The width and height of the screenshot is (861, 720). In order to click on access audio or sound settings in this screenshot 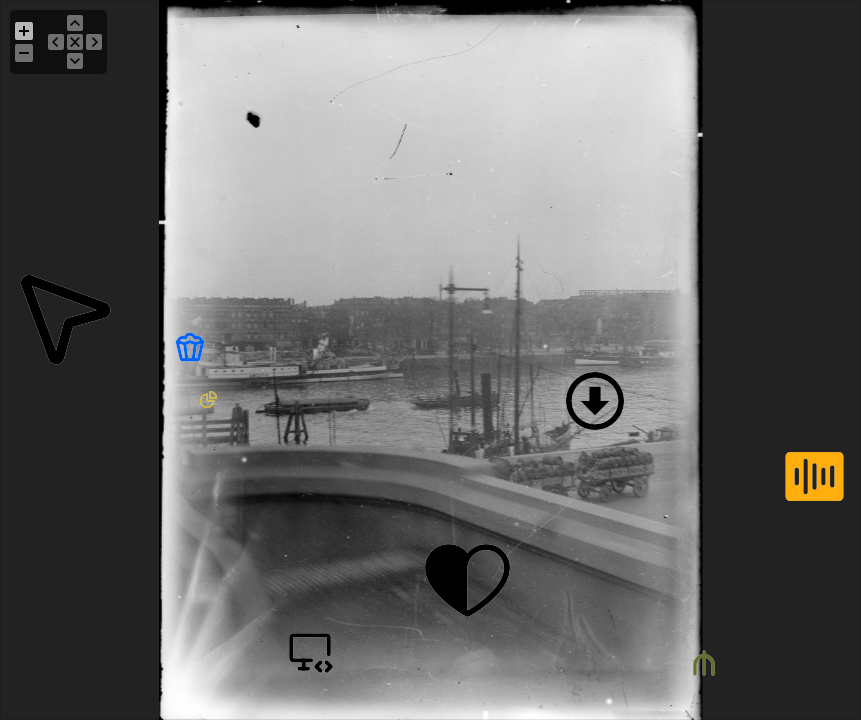, I will do `click(814, 476)`.